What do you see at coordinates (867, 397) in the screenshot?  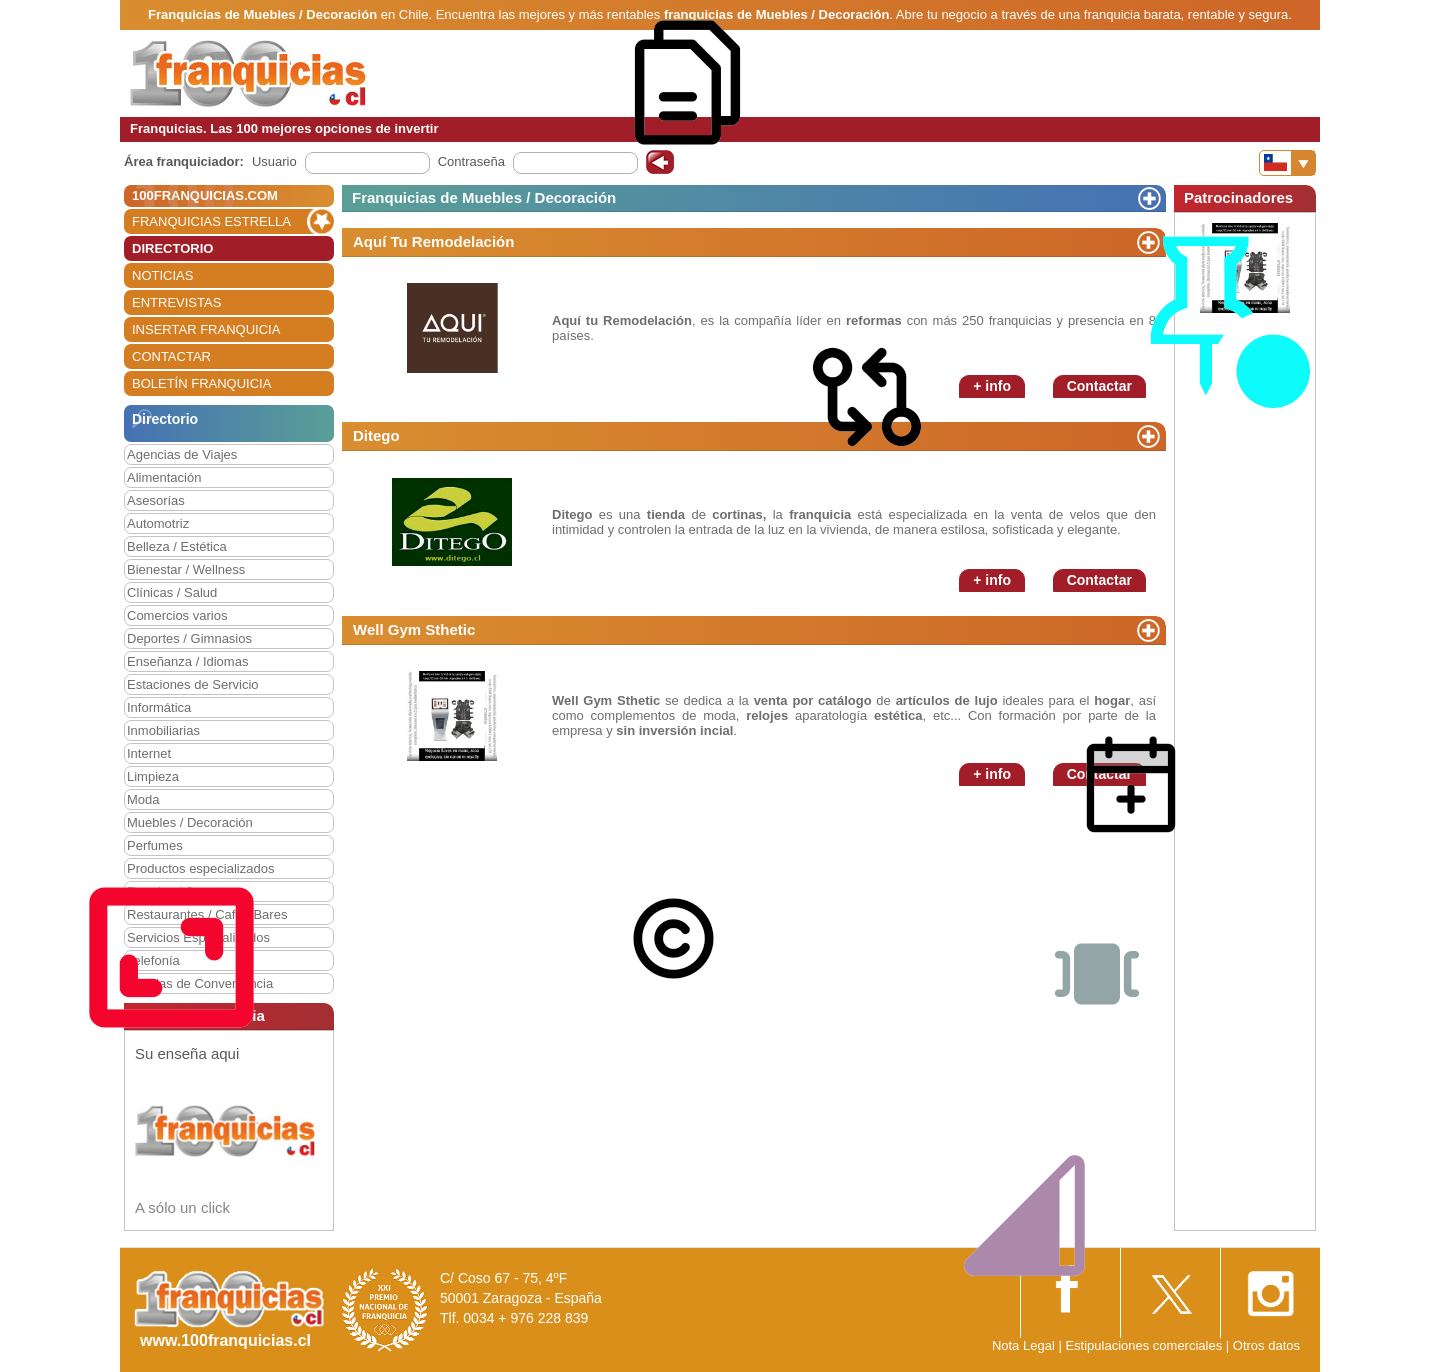 I see `compare branches in version control` at bounding box center [867, 397].